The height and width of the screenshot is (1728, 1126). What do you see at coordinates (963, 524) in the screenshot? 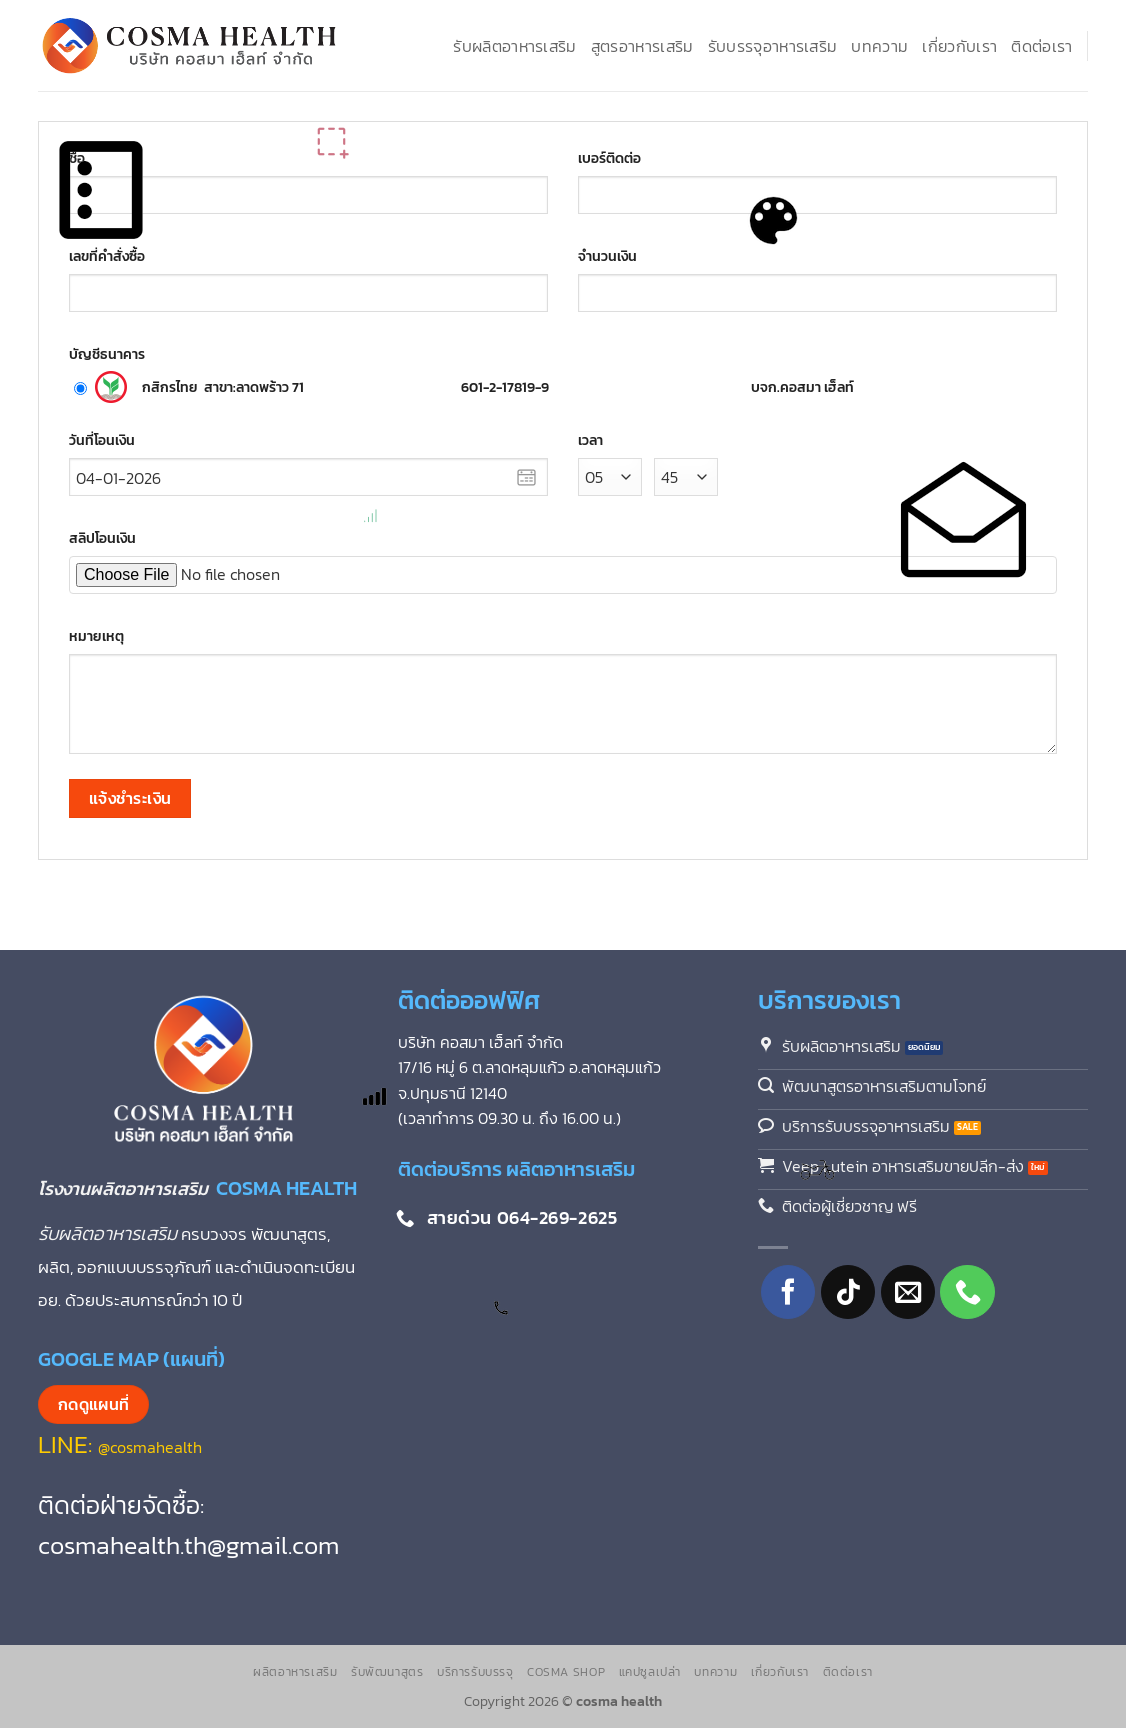
I see `view an opened email or message` at bounding box center [963, 524].